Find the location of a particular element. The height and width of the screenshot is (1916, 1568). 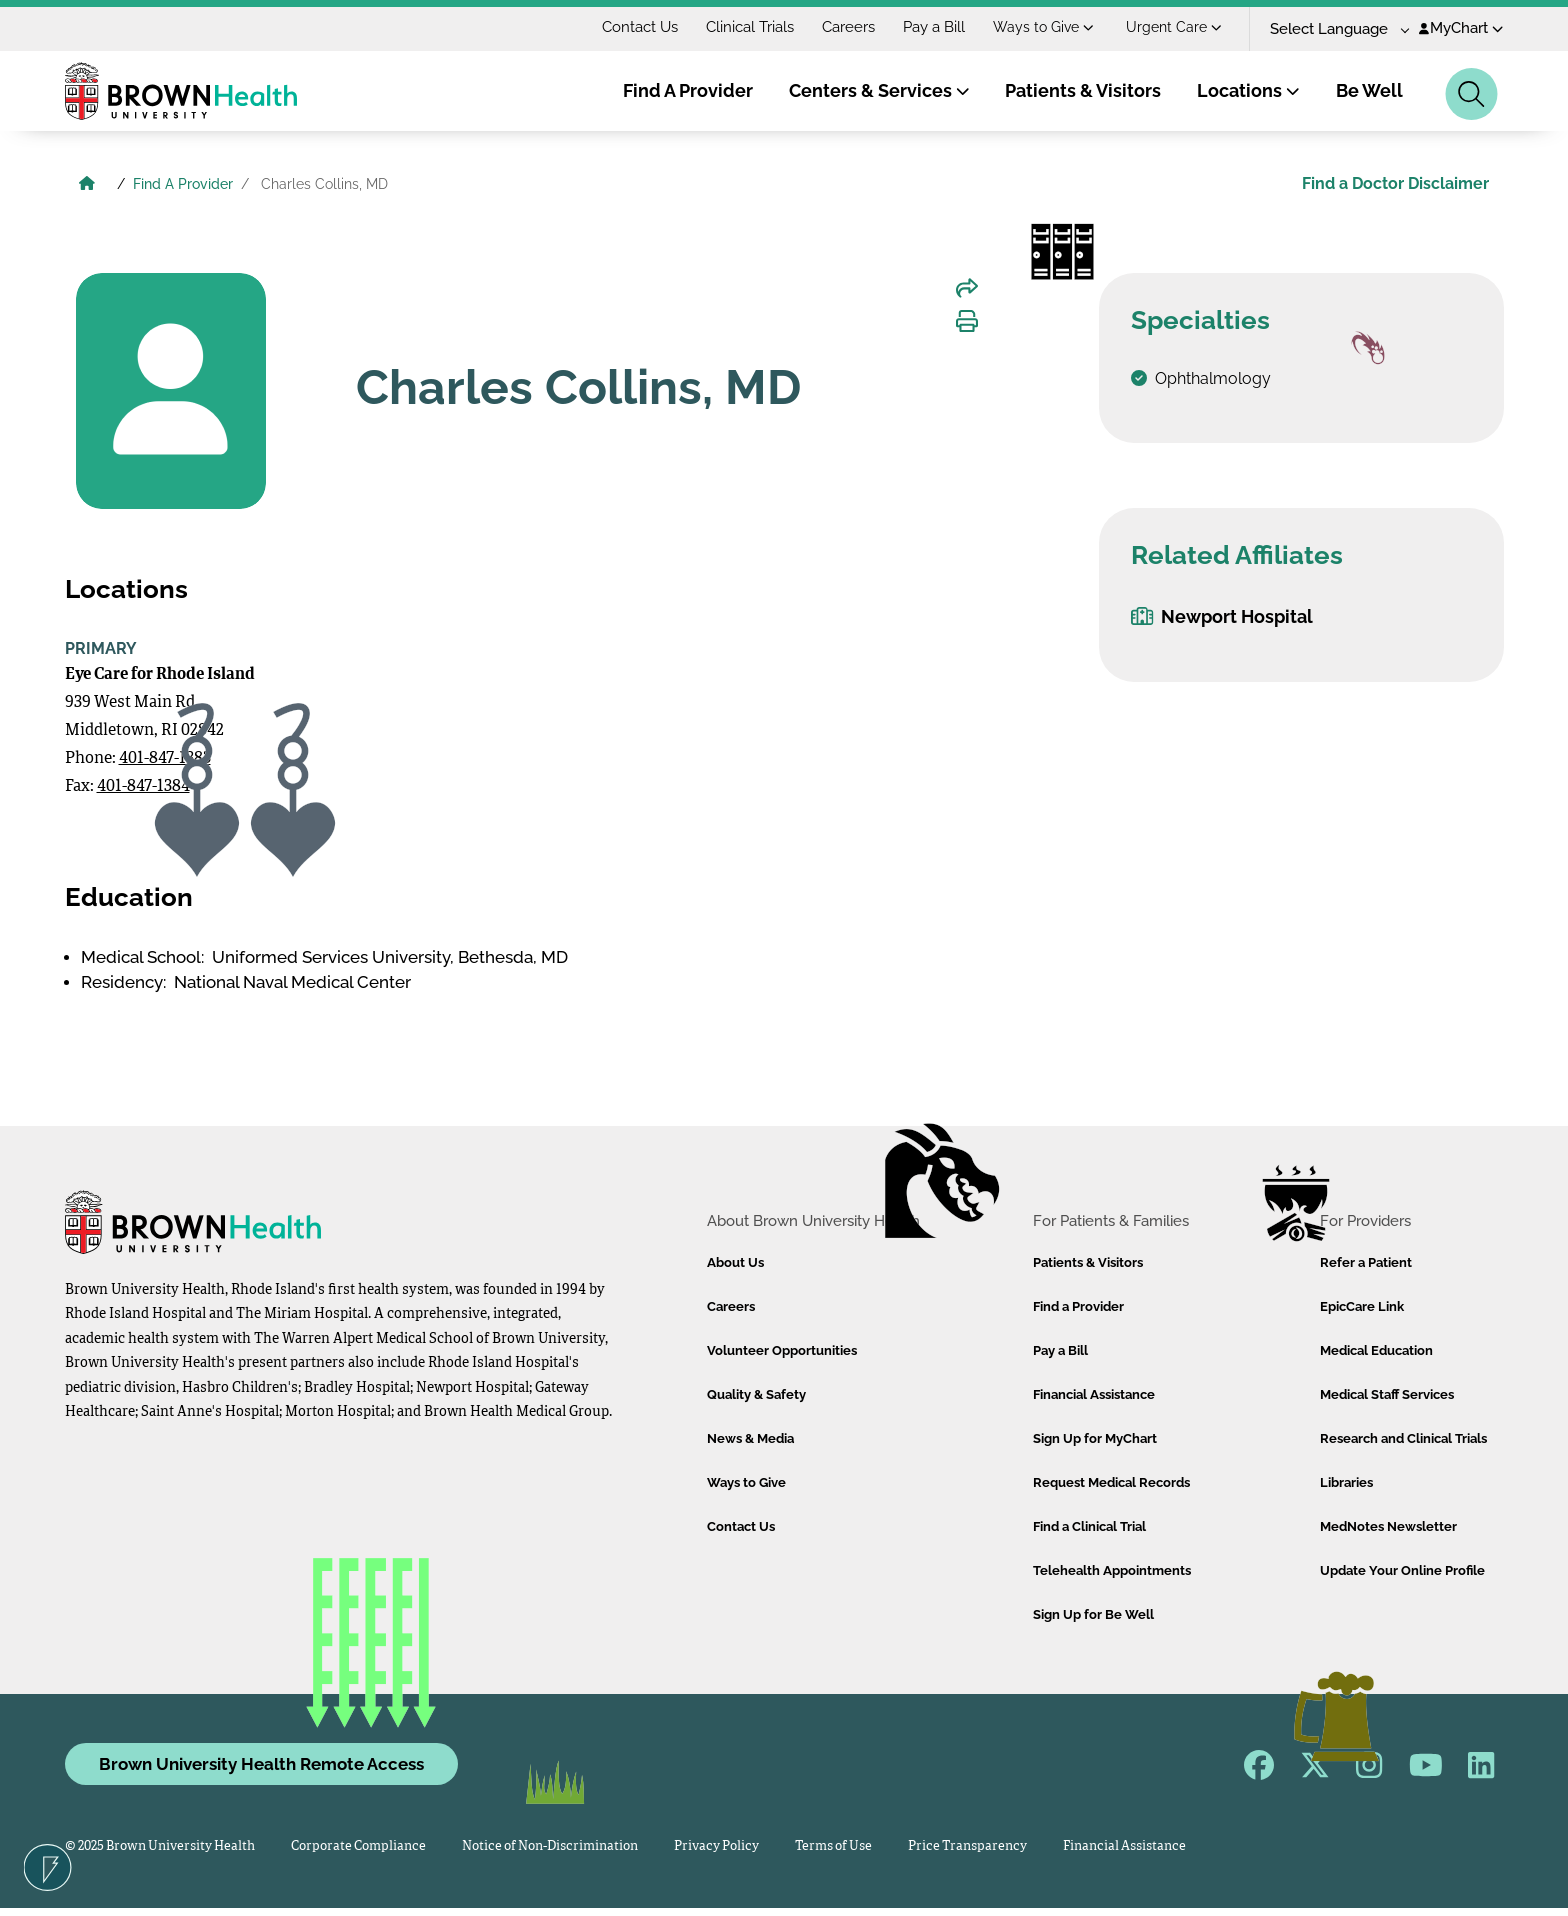

access camp cooking or outdoor recipes is located at coordinates (1296, 1203).